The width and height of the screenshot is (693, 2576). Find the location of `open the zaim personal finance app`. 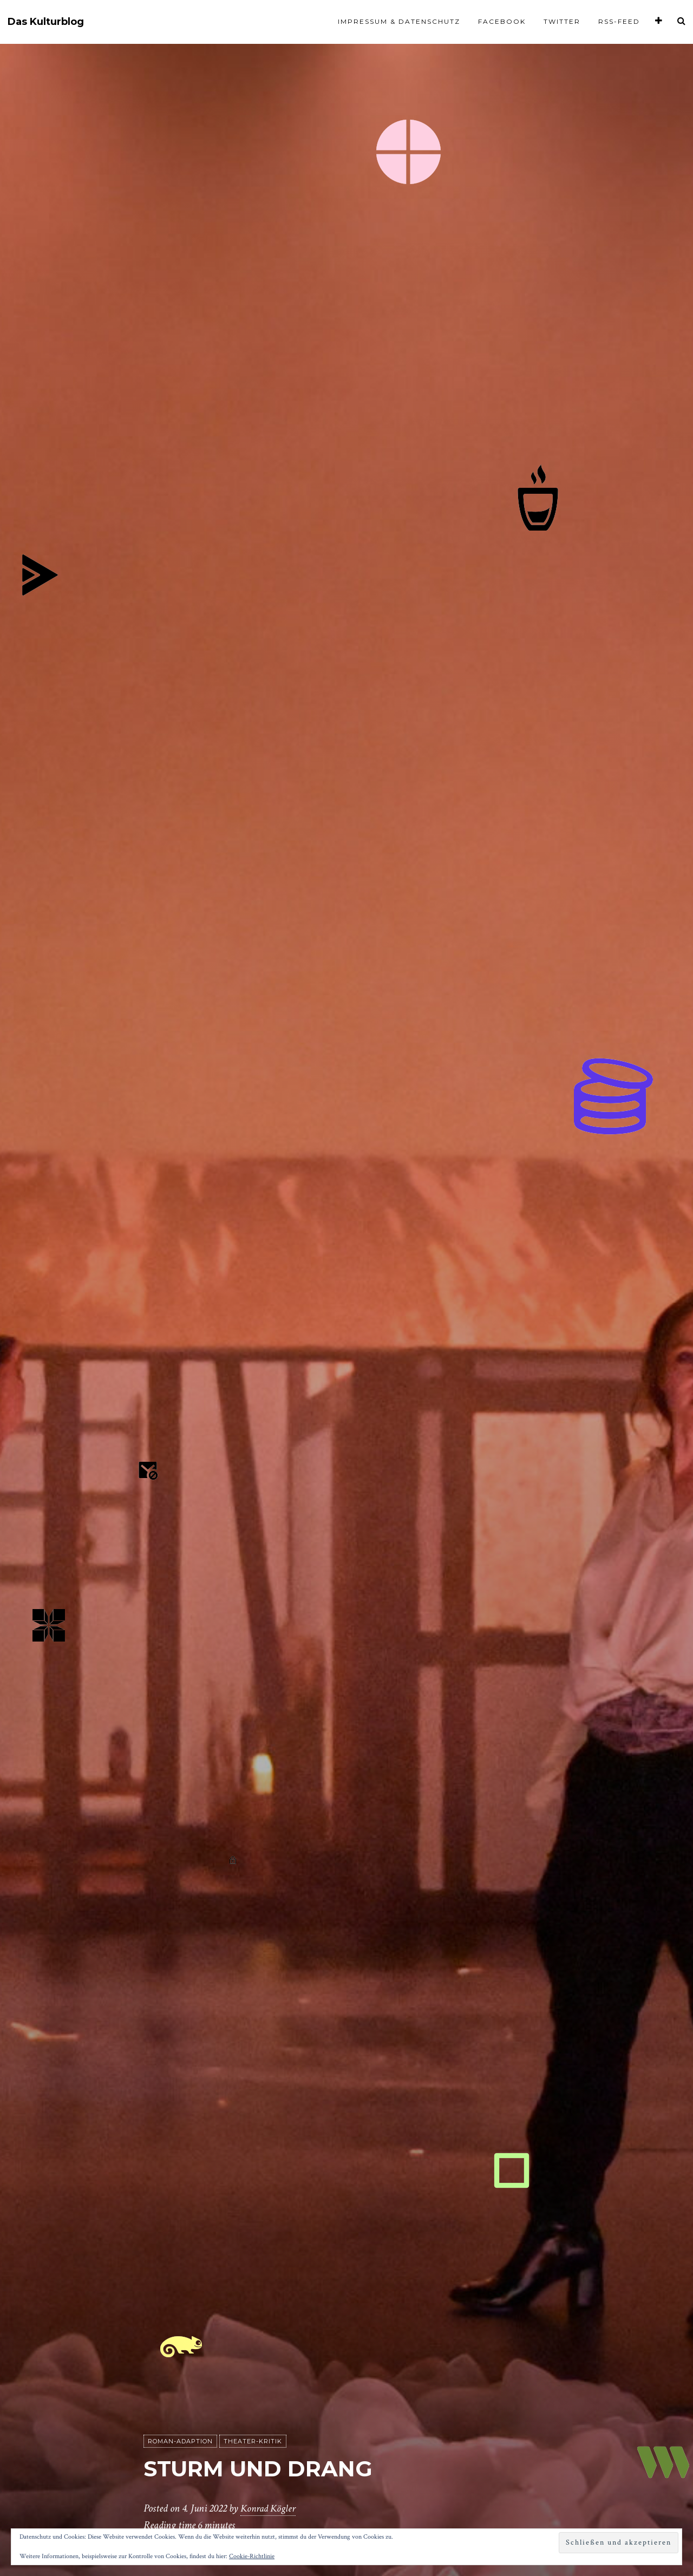

open the zaim personal finance app is located at coordinates (613, 1096).